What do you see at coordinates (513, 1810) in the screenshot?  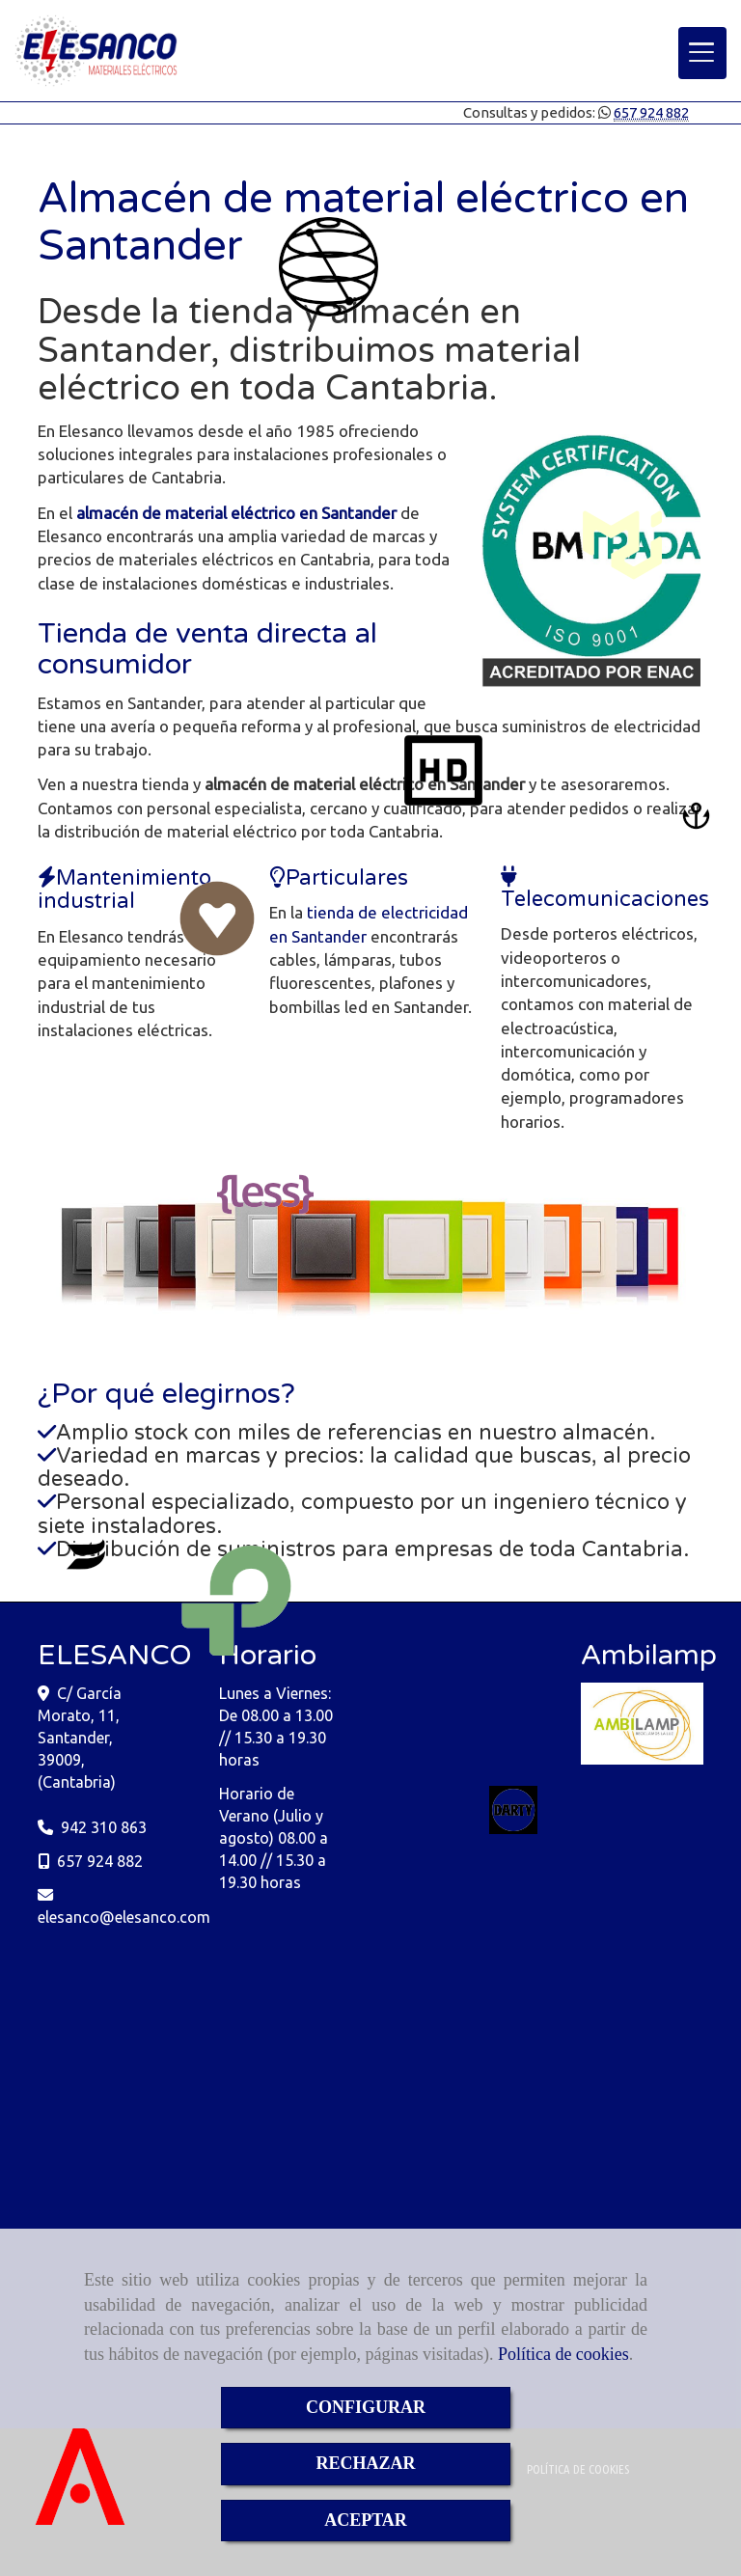 I see `Darty retail store app or website` at bounding box center [513, 1810].